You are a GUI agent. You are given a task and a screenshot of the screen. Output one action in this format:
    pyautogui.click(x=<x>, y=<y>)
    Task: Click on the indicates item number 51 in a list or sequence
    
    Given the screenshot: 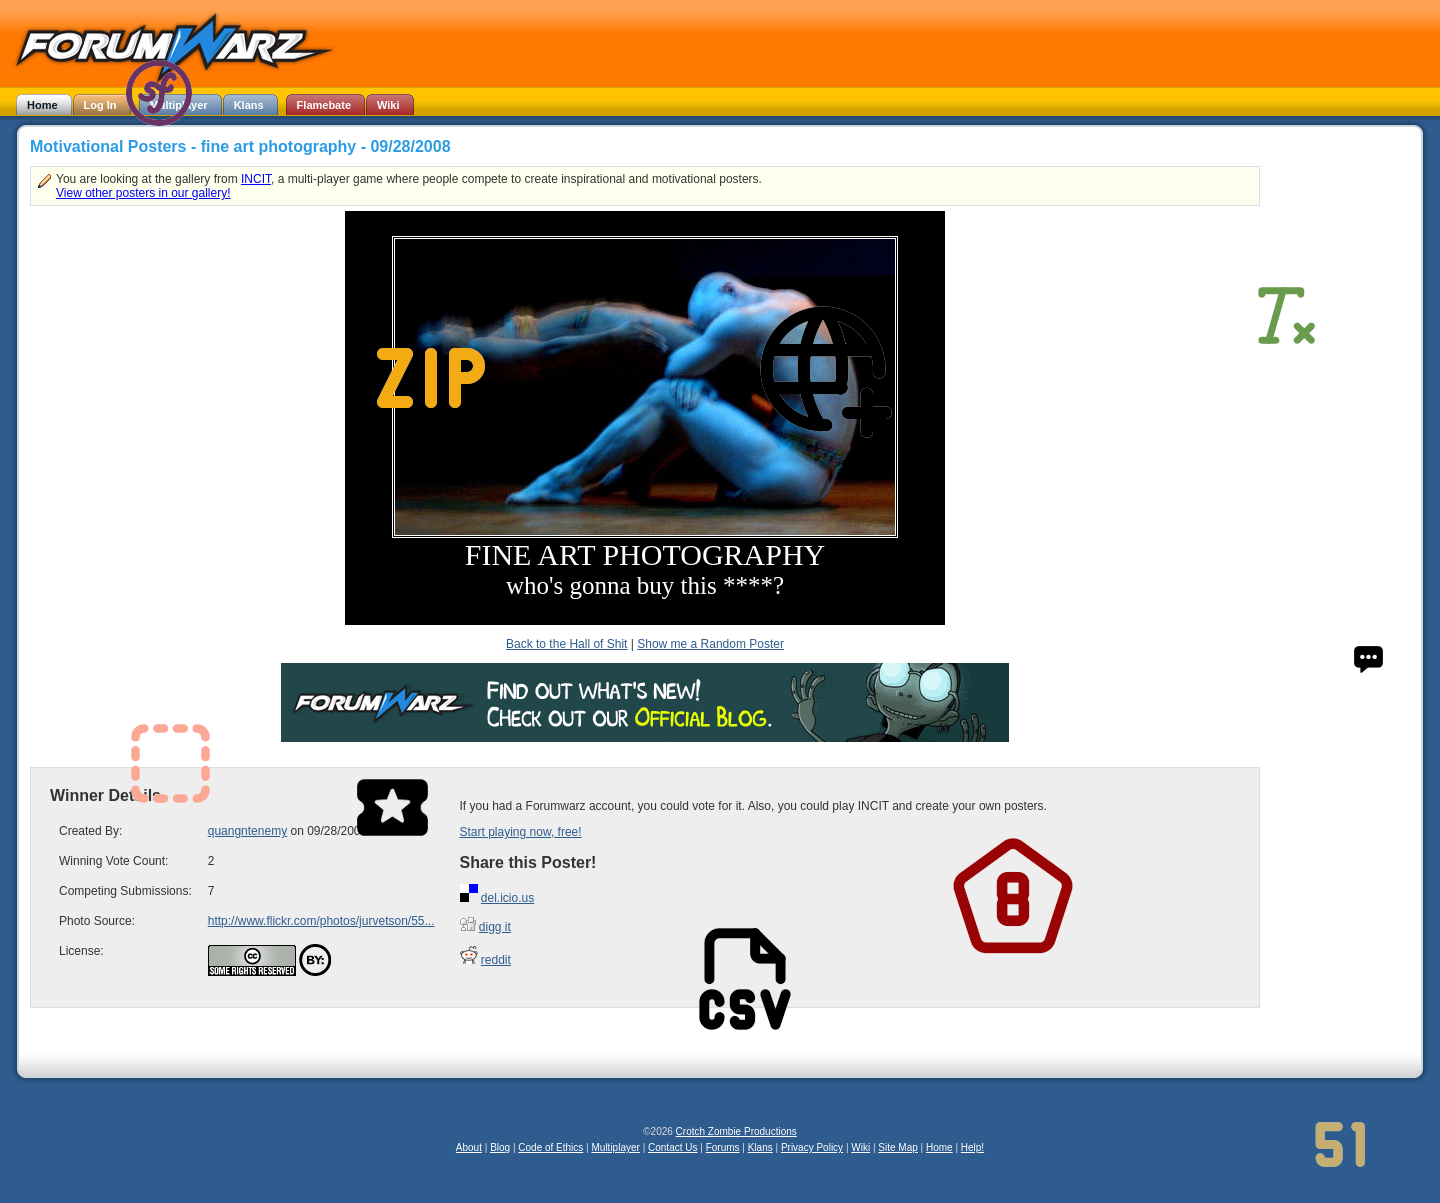 What is the action you would take?
    pyautogui.click(x=1342, y=1144)
    